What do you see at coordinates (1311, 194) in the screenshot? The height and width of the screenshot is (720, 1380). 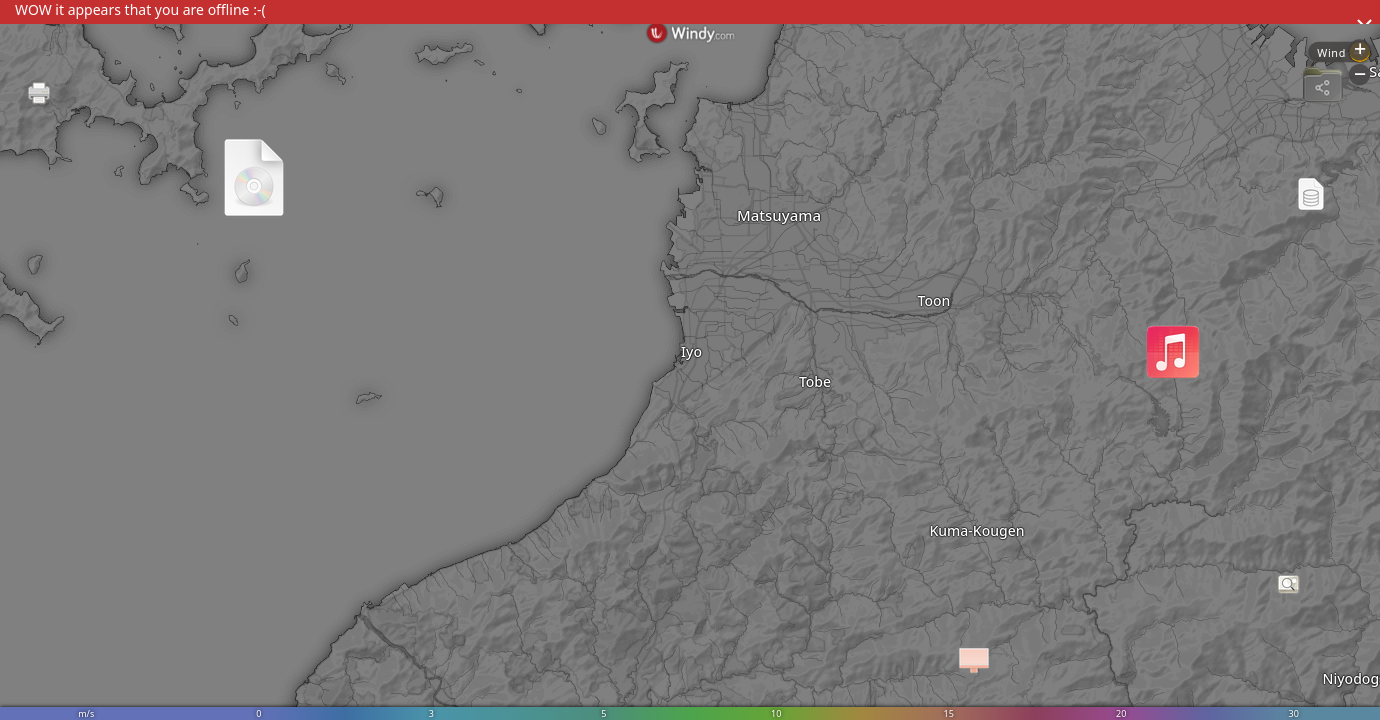 I see `sql database file` at bounding box center [1311, 194].